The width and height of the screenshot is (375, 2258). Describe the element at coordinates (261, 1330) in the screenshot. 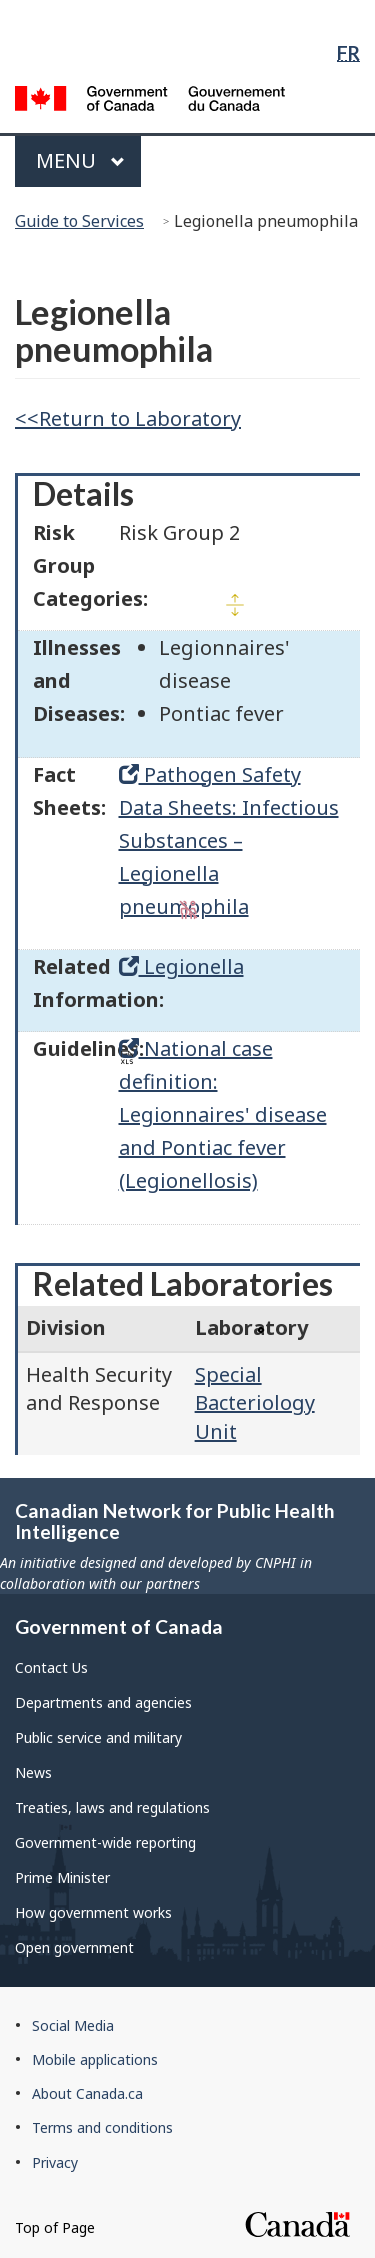

I see `indicates an unread notification or new item` at that location.